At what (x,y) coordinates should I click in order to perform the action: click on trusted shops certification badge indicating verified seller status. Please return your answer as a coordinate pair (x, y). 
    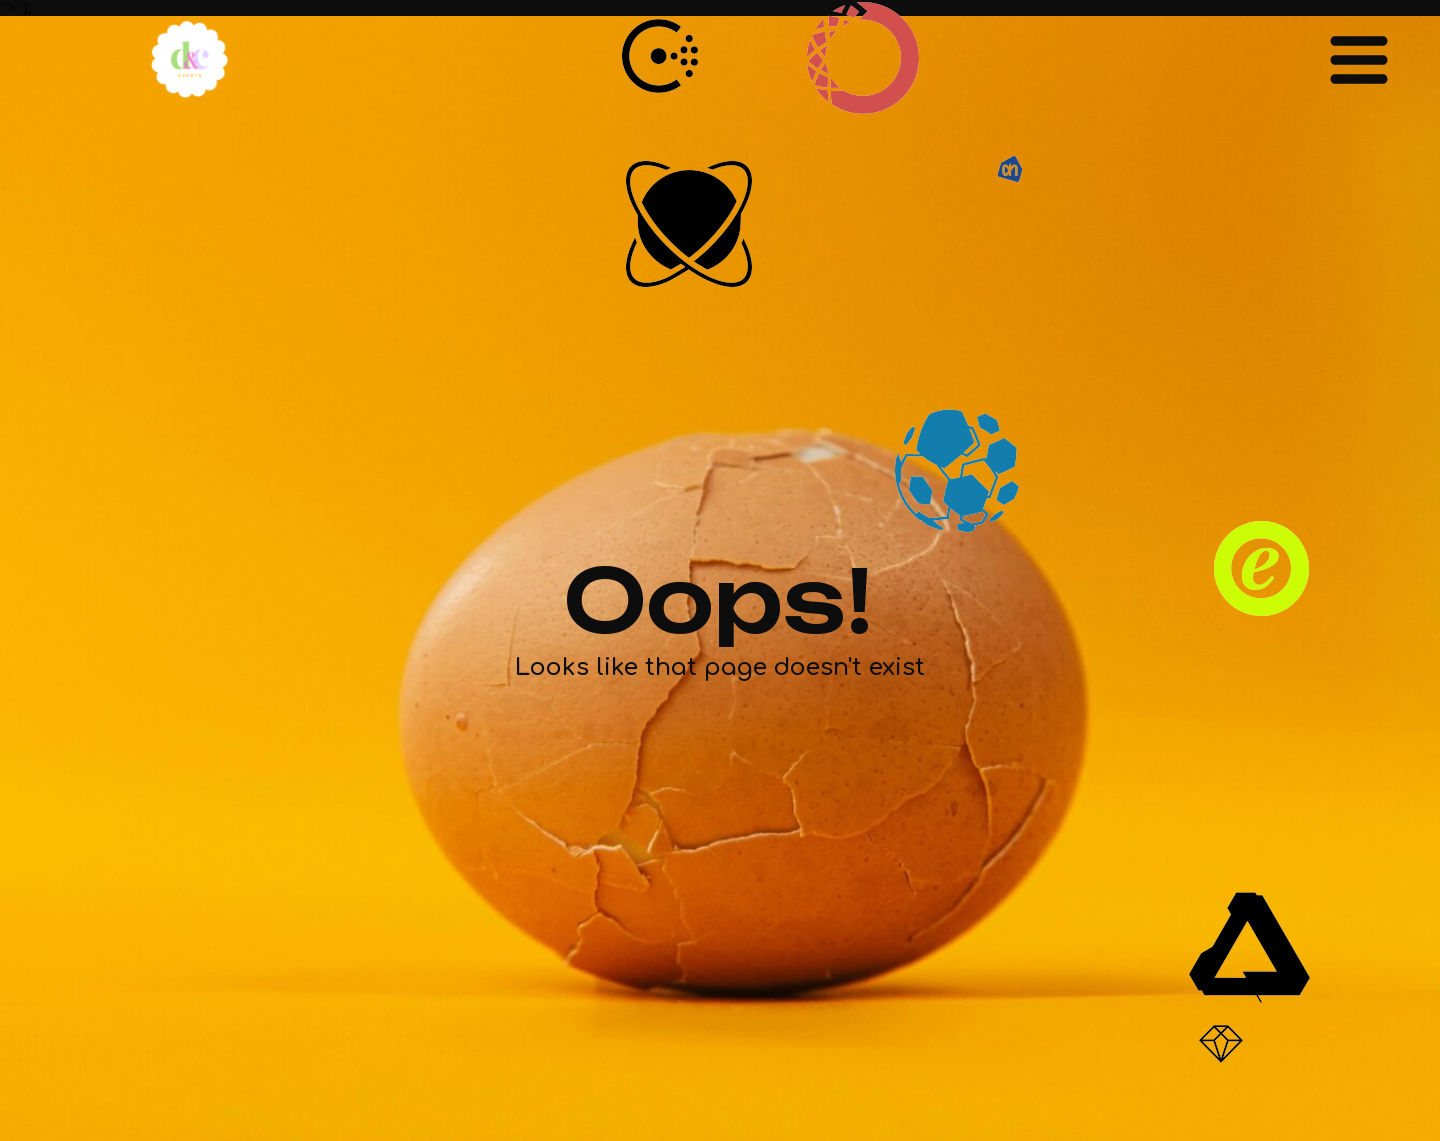
    Looking at the image, I should click on (1261, 568).